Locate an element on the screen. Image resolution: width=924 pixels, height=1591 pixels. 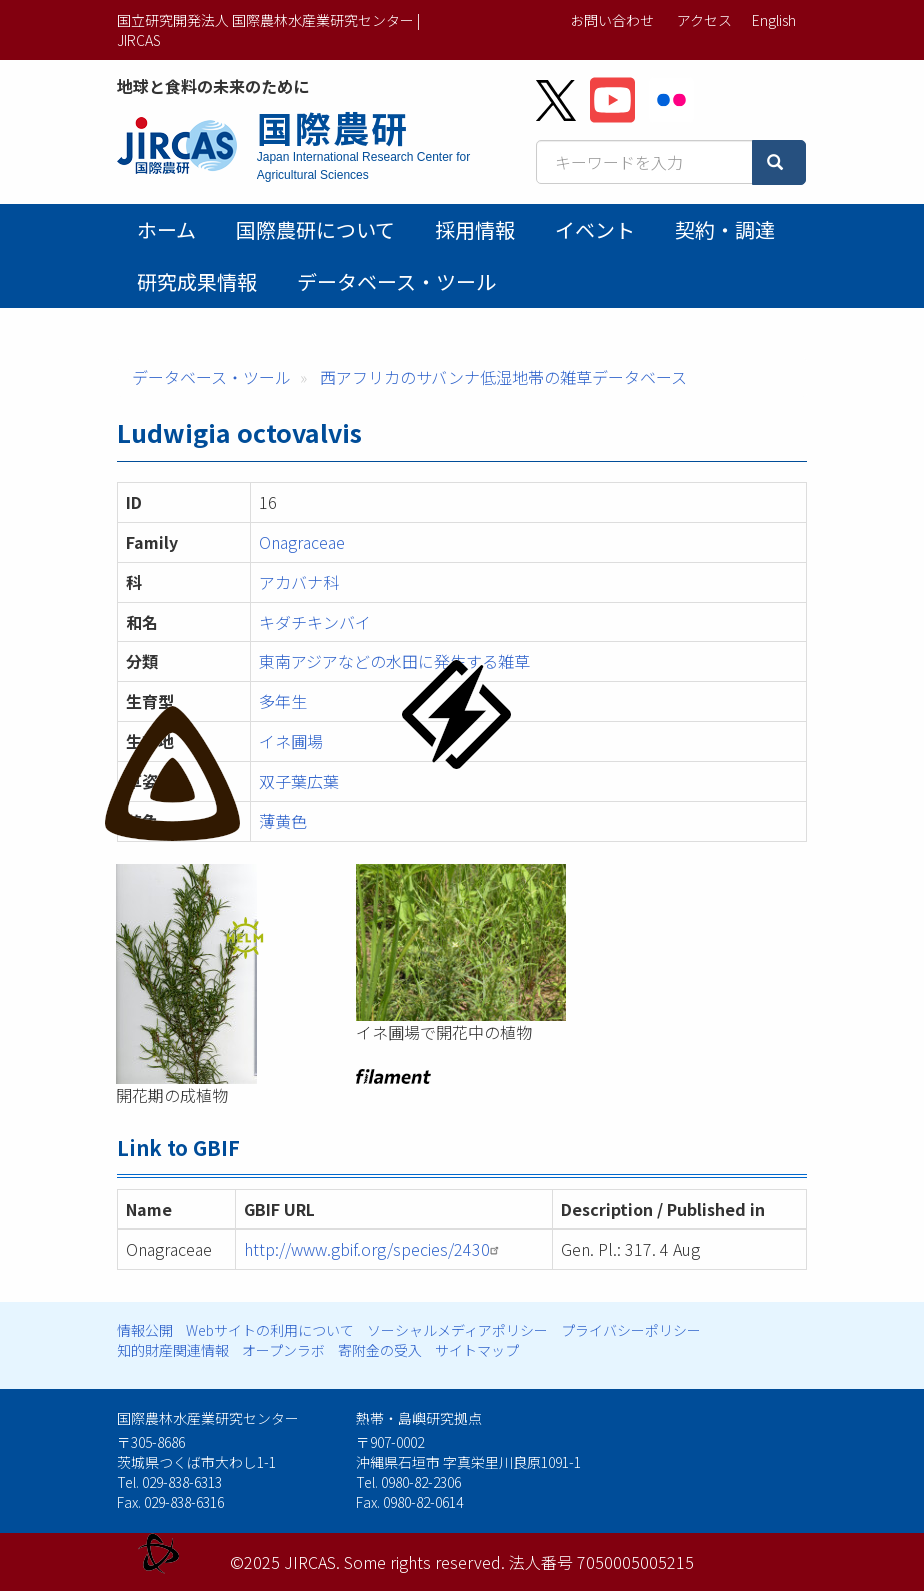
helm logo - kubernetes package manager branding is located at coordinates (245, 938).